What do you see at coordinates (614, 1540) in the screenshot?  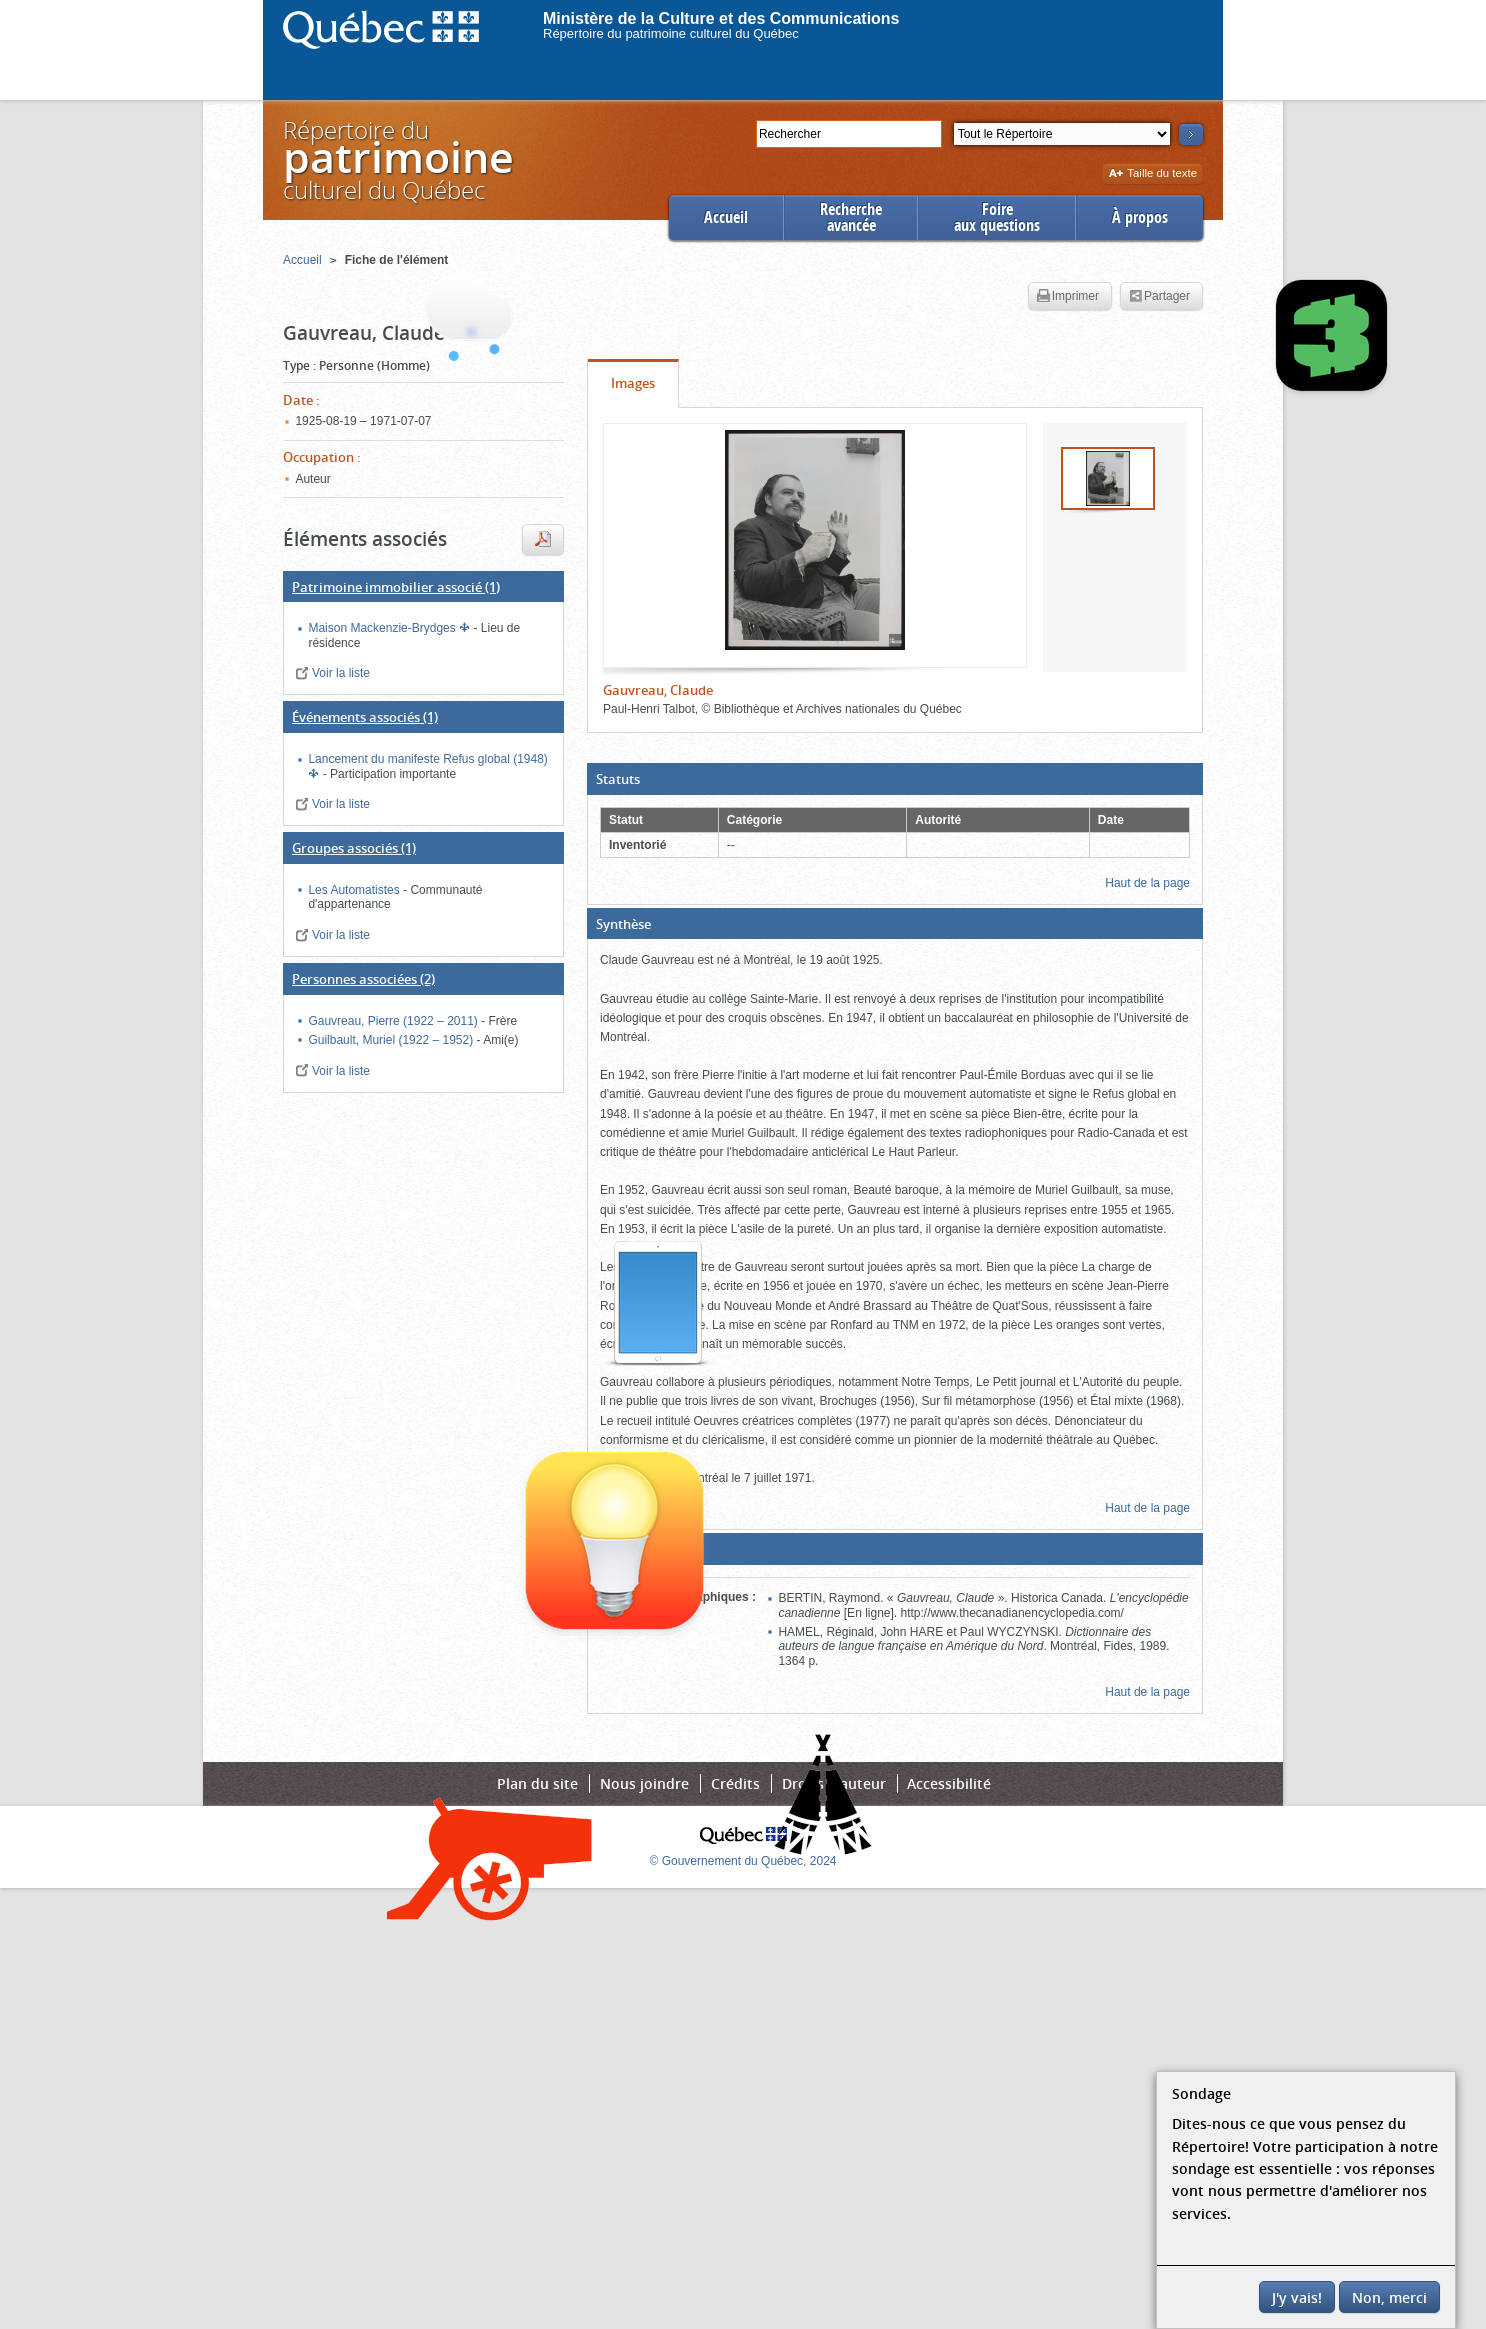 I see `open redshift to adjust screen color temperature` at bounding box center [614, 1540].